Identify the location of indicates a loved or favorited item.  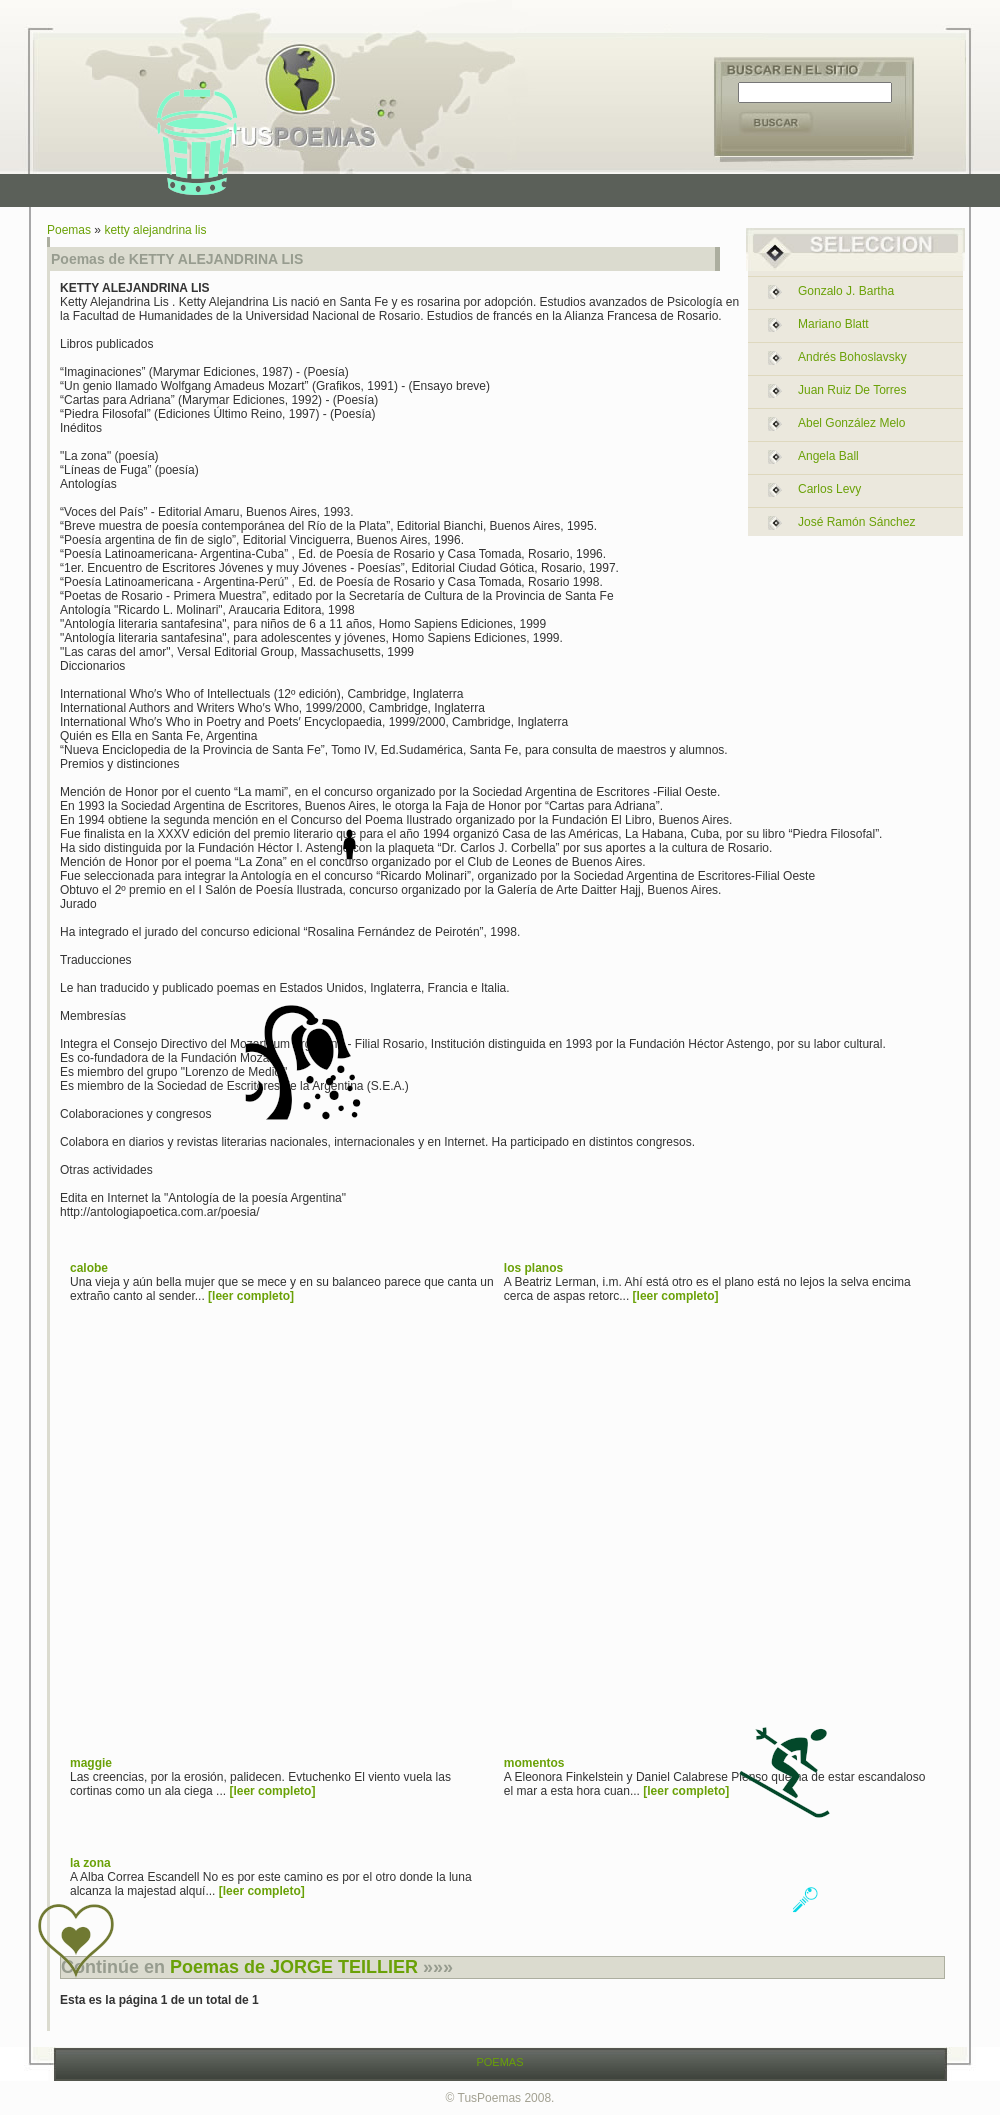
(76, 1941).